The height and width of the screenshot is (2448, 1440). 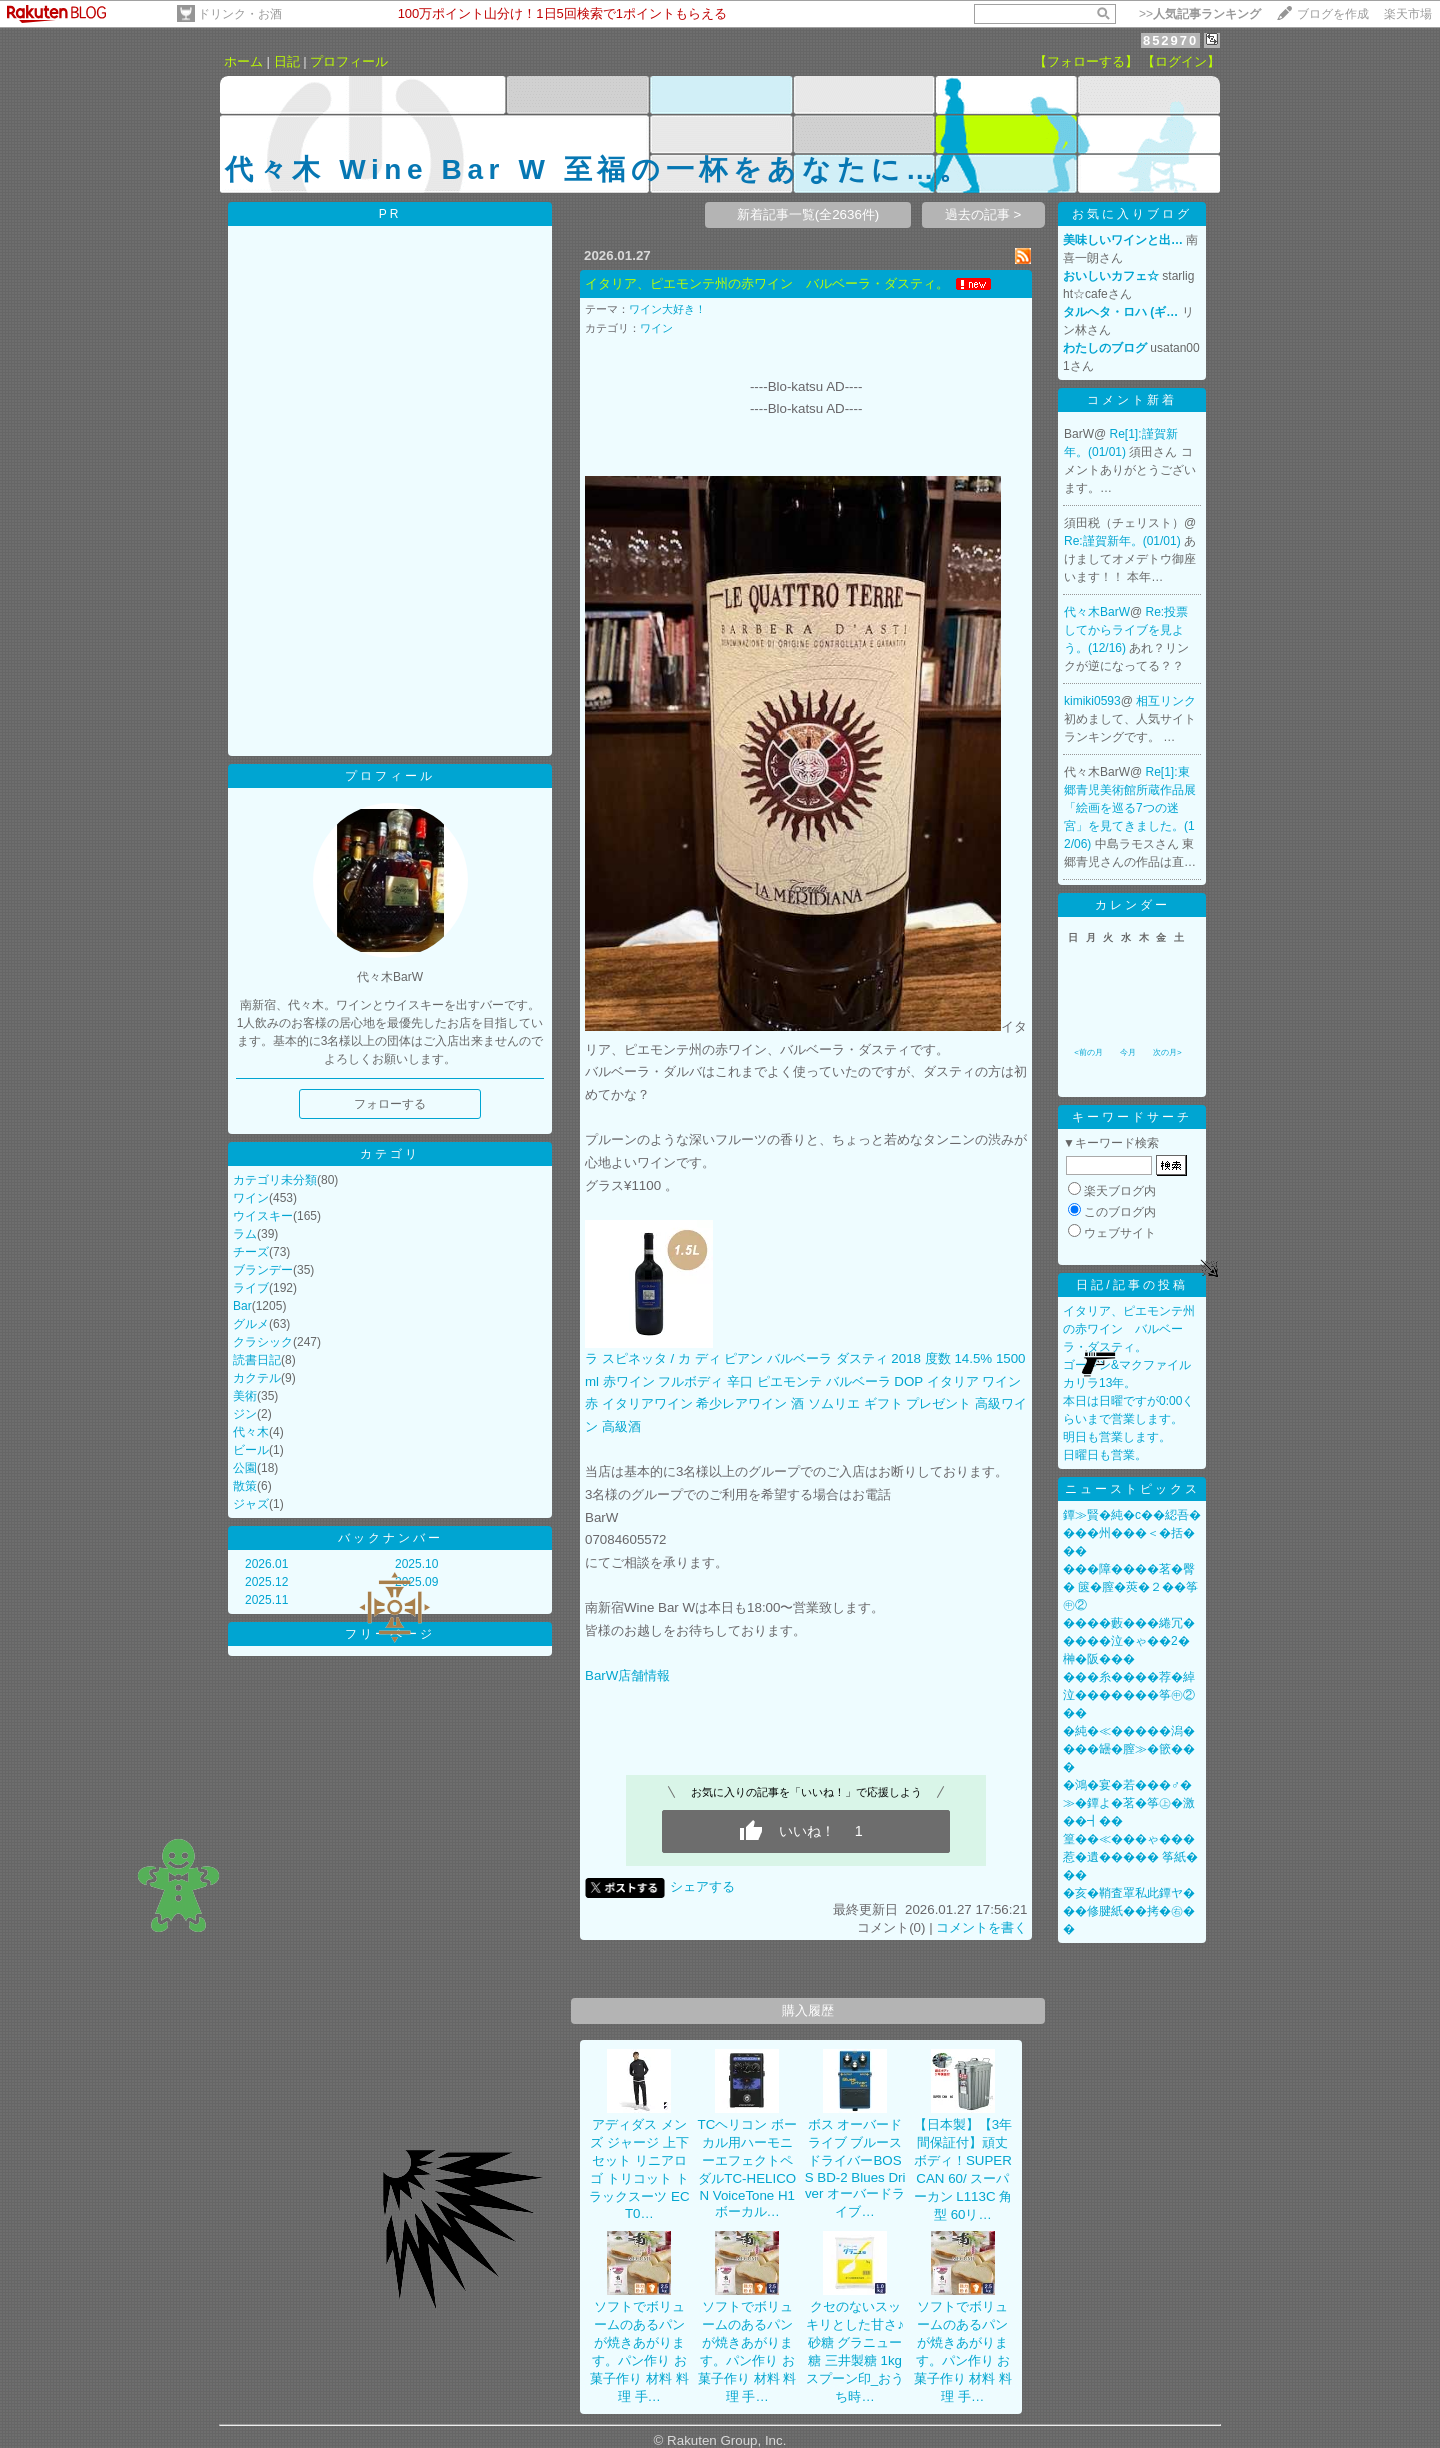 I want to click on activate charged arrow ability, so click(x=1209, y=1268).